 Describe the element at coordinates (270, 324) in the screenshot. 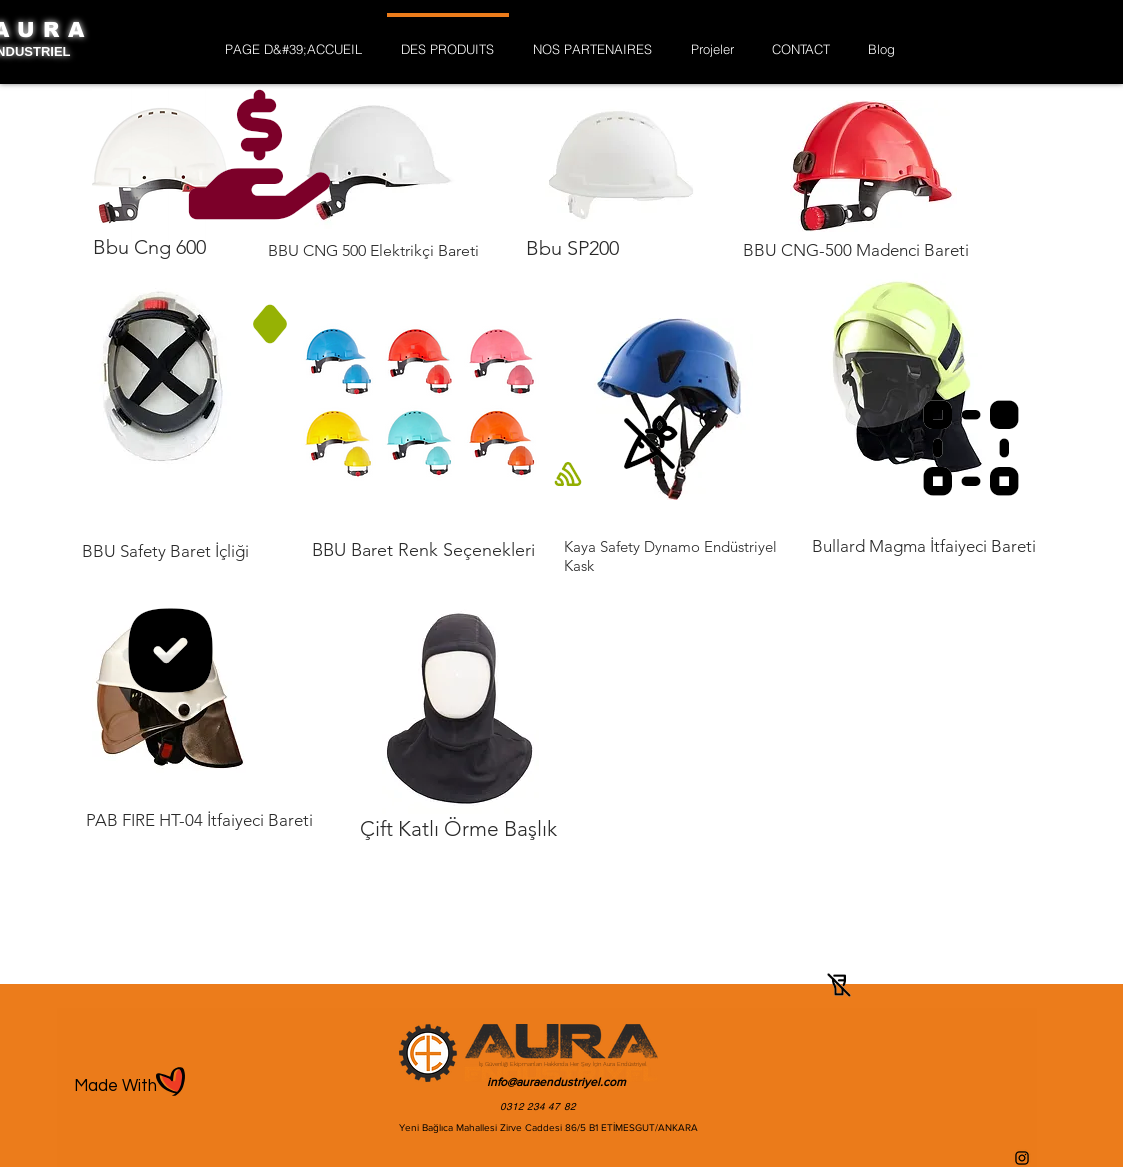

I see `add or select a keyframe in animation timeline` at that location.